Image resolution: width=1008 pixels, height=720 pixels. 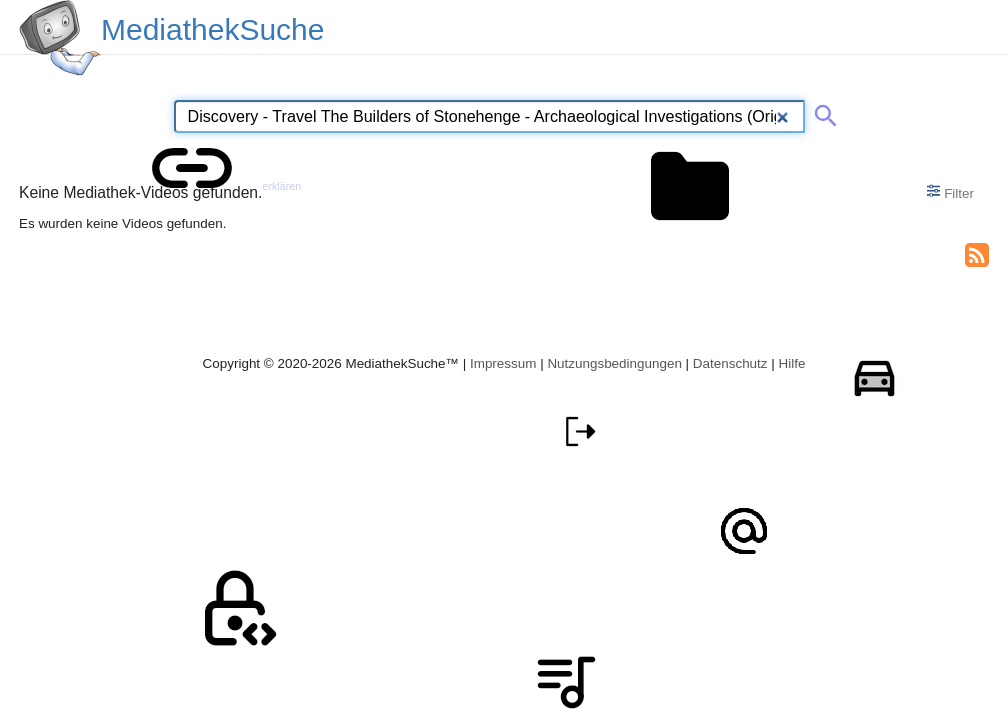 What do you see at coordinates (579, 431) in the screenshot?
I see `sign out of your account` at bounding box center [579, 431].